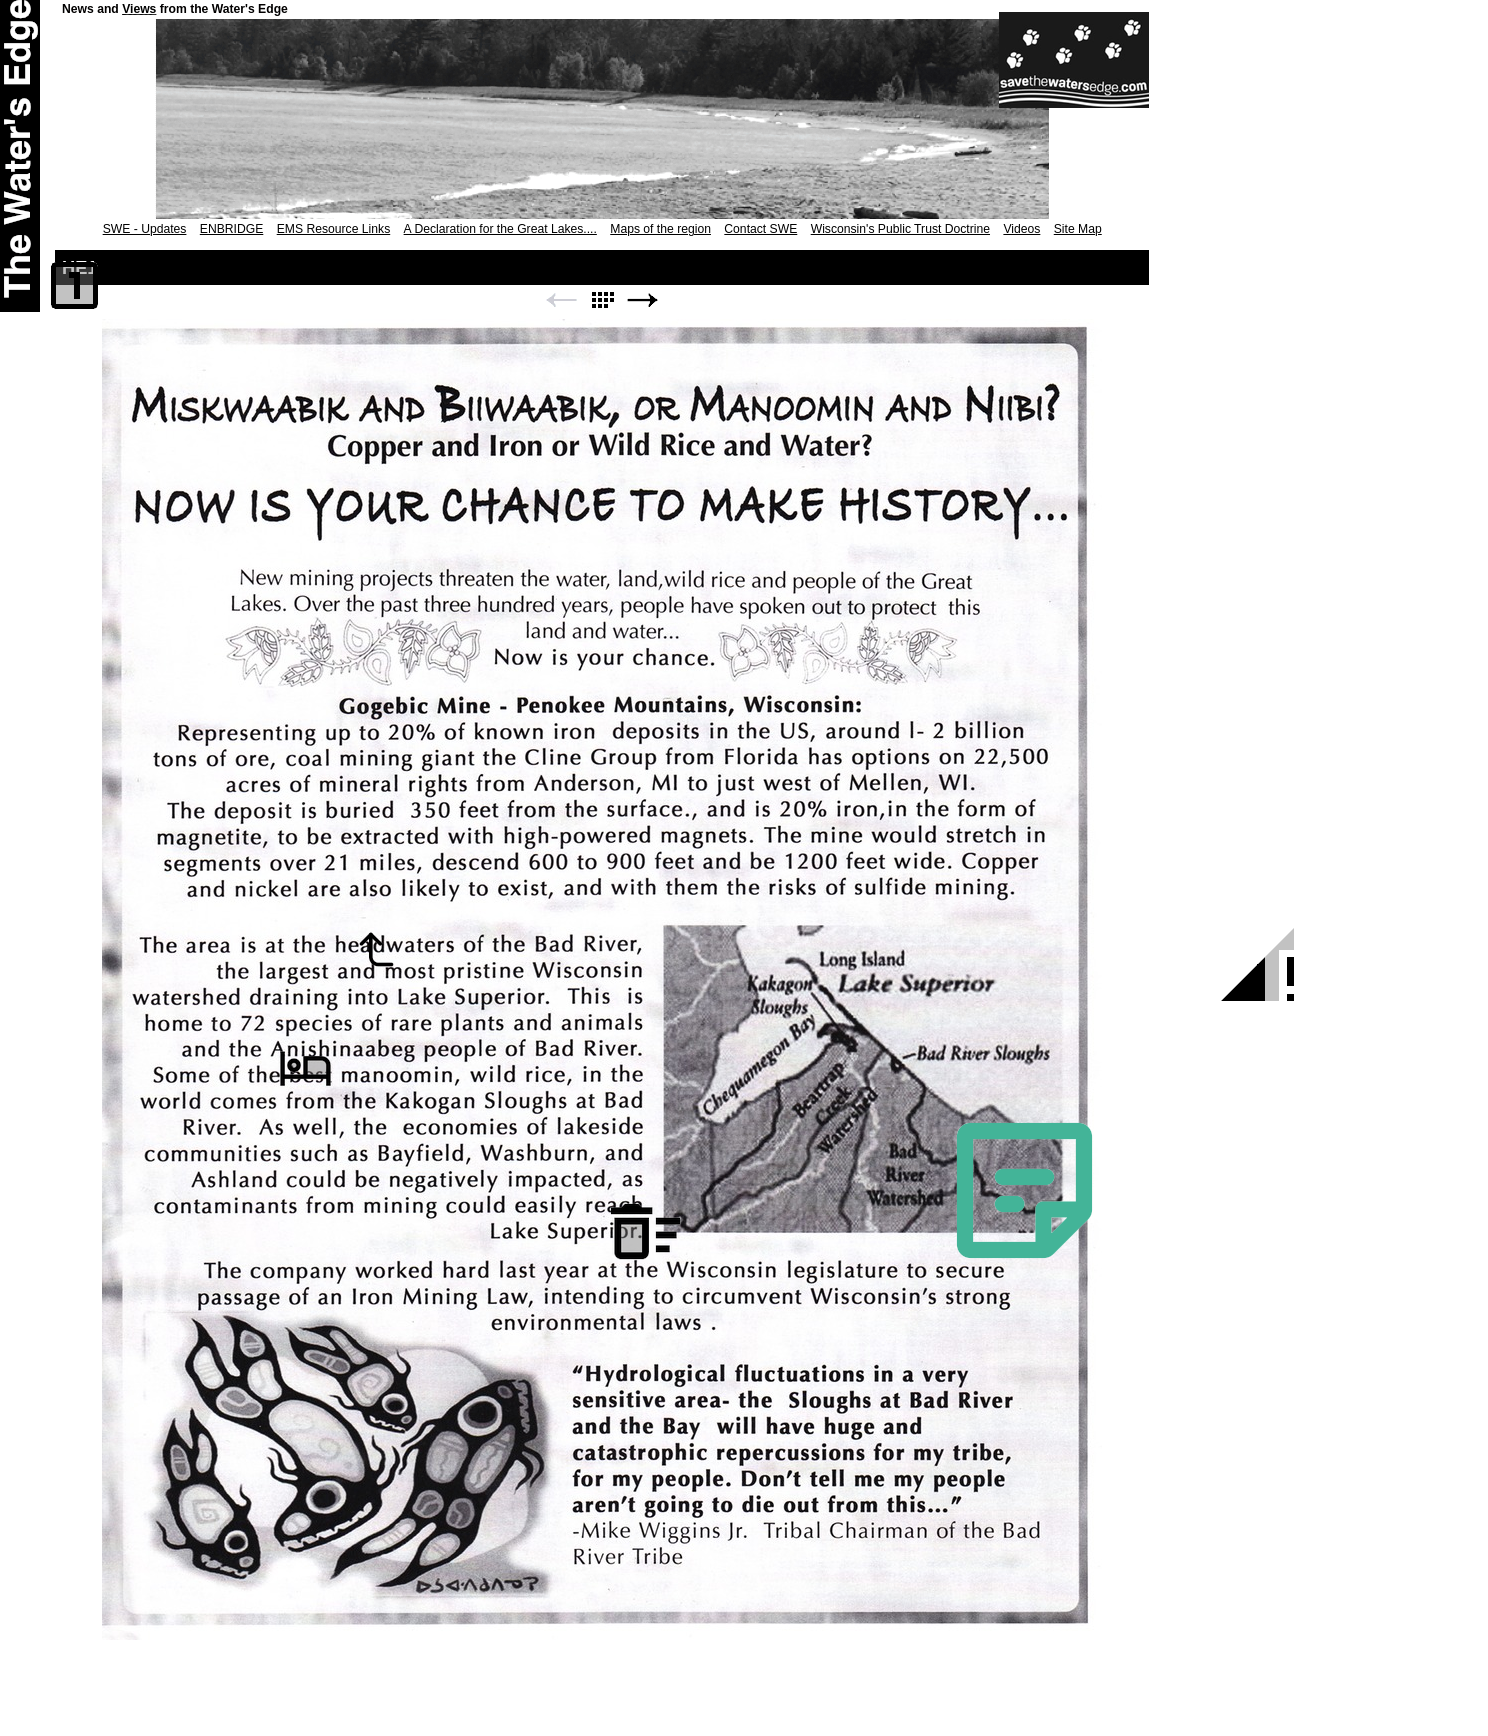 This screenshot has height=1736, width=1488. I want to click on create a new note, so click(1024, 1190).